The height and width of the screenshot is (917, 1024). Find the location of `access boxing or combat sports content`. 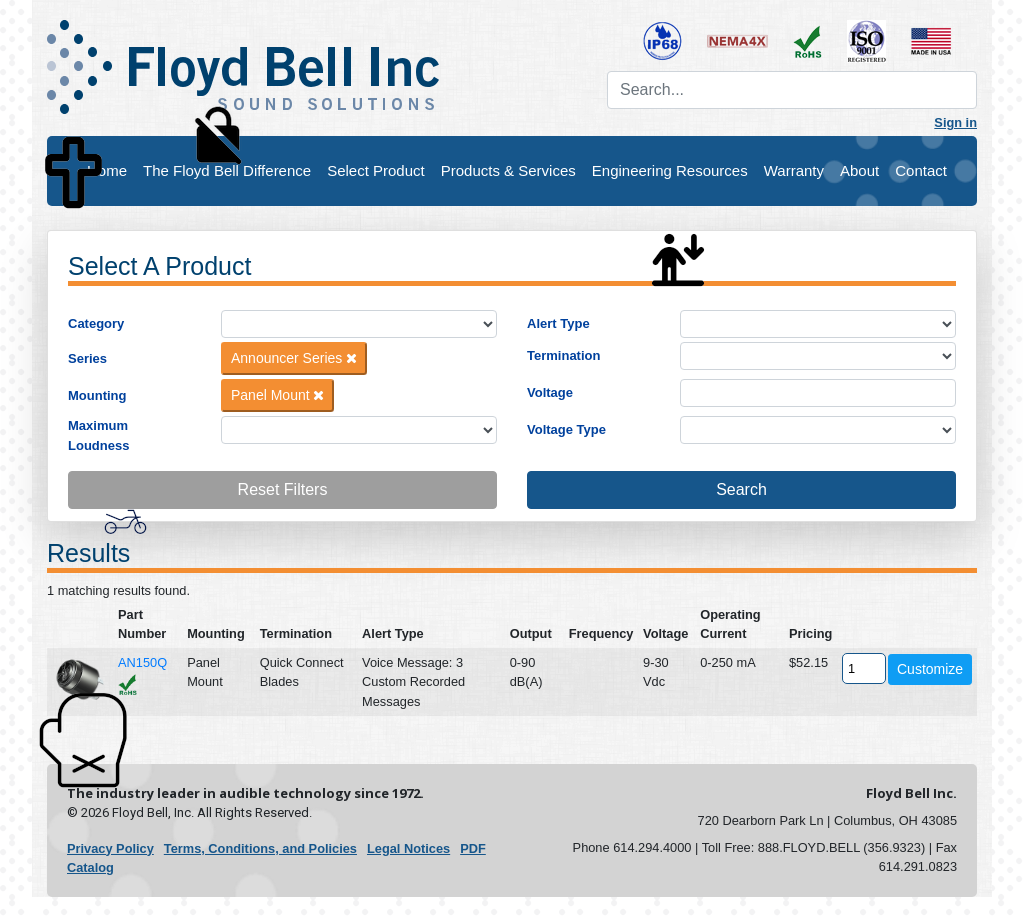

access boxing or combat sports content is located at coordinates (85, 742).